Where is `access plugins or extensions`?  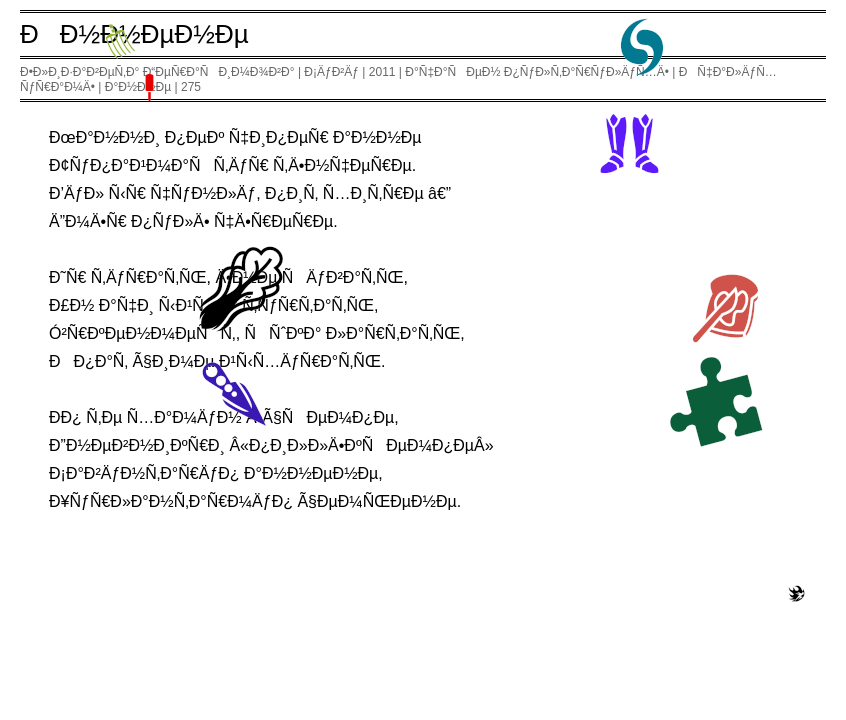
access plugins or extensions is located at coordinates (716, 402).